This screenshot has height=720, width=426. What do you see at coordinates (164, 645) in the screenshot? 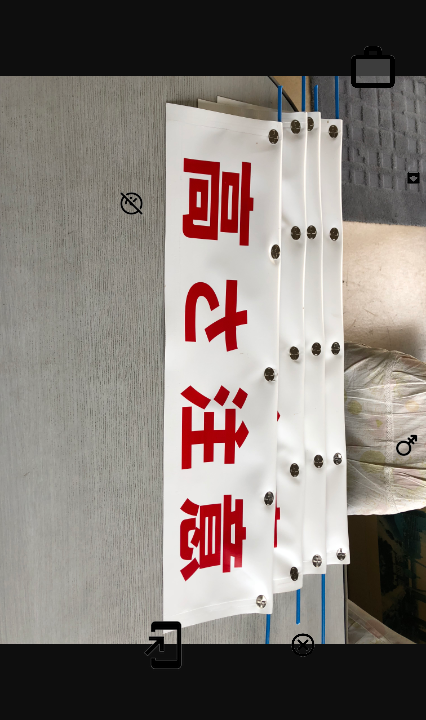
I see `add this page or app to your home screen` at bounding box center [164, 645].